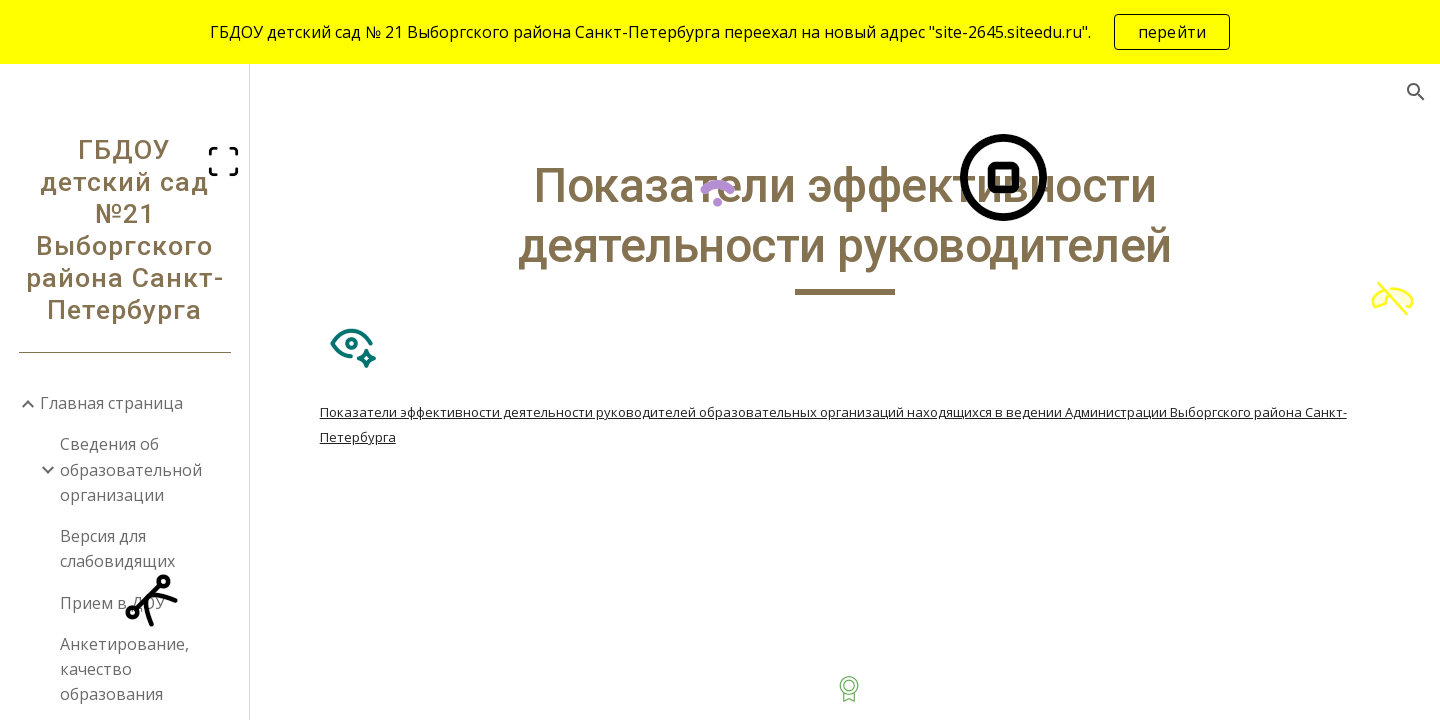 This screenshot has height=720, width=1440. I want to click on enable smart view or AI-powered visual features, so click(351, 343).